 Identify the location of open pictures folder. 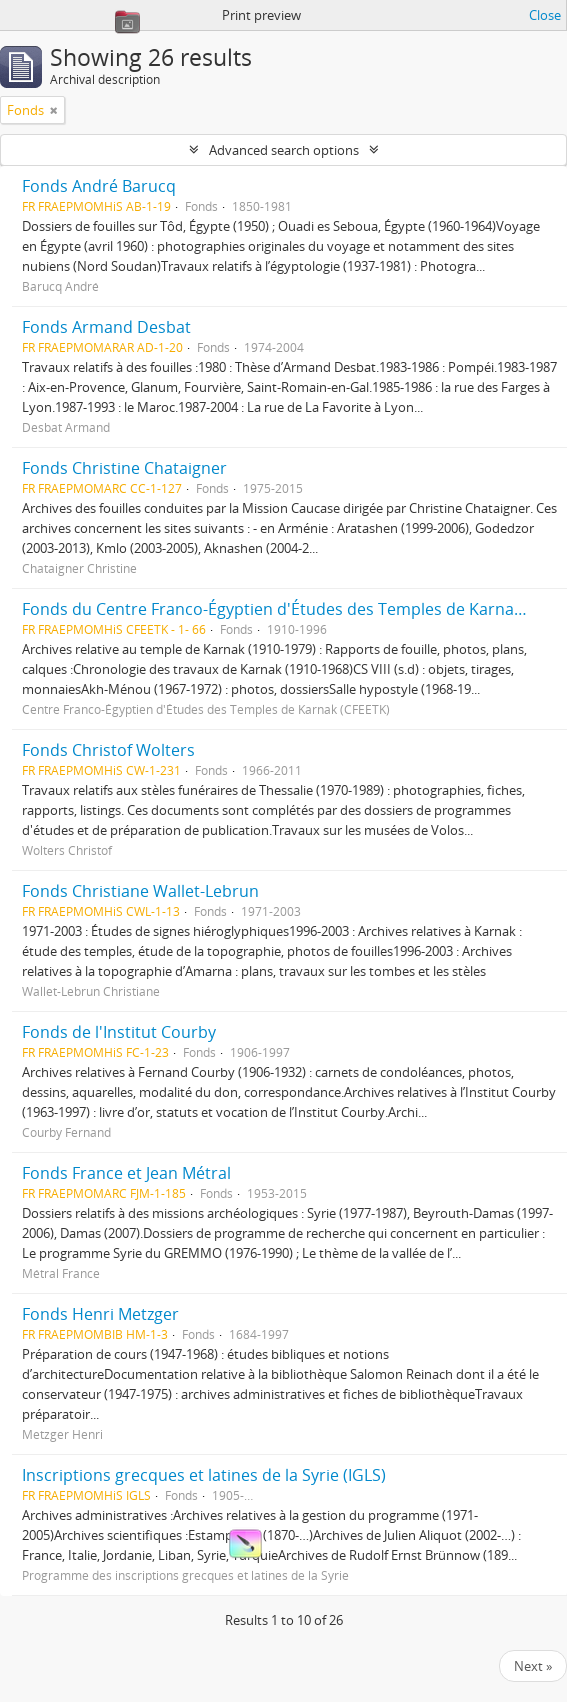
(127, 21).